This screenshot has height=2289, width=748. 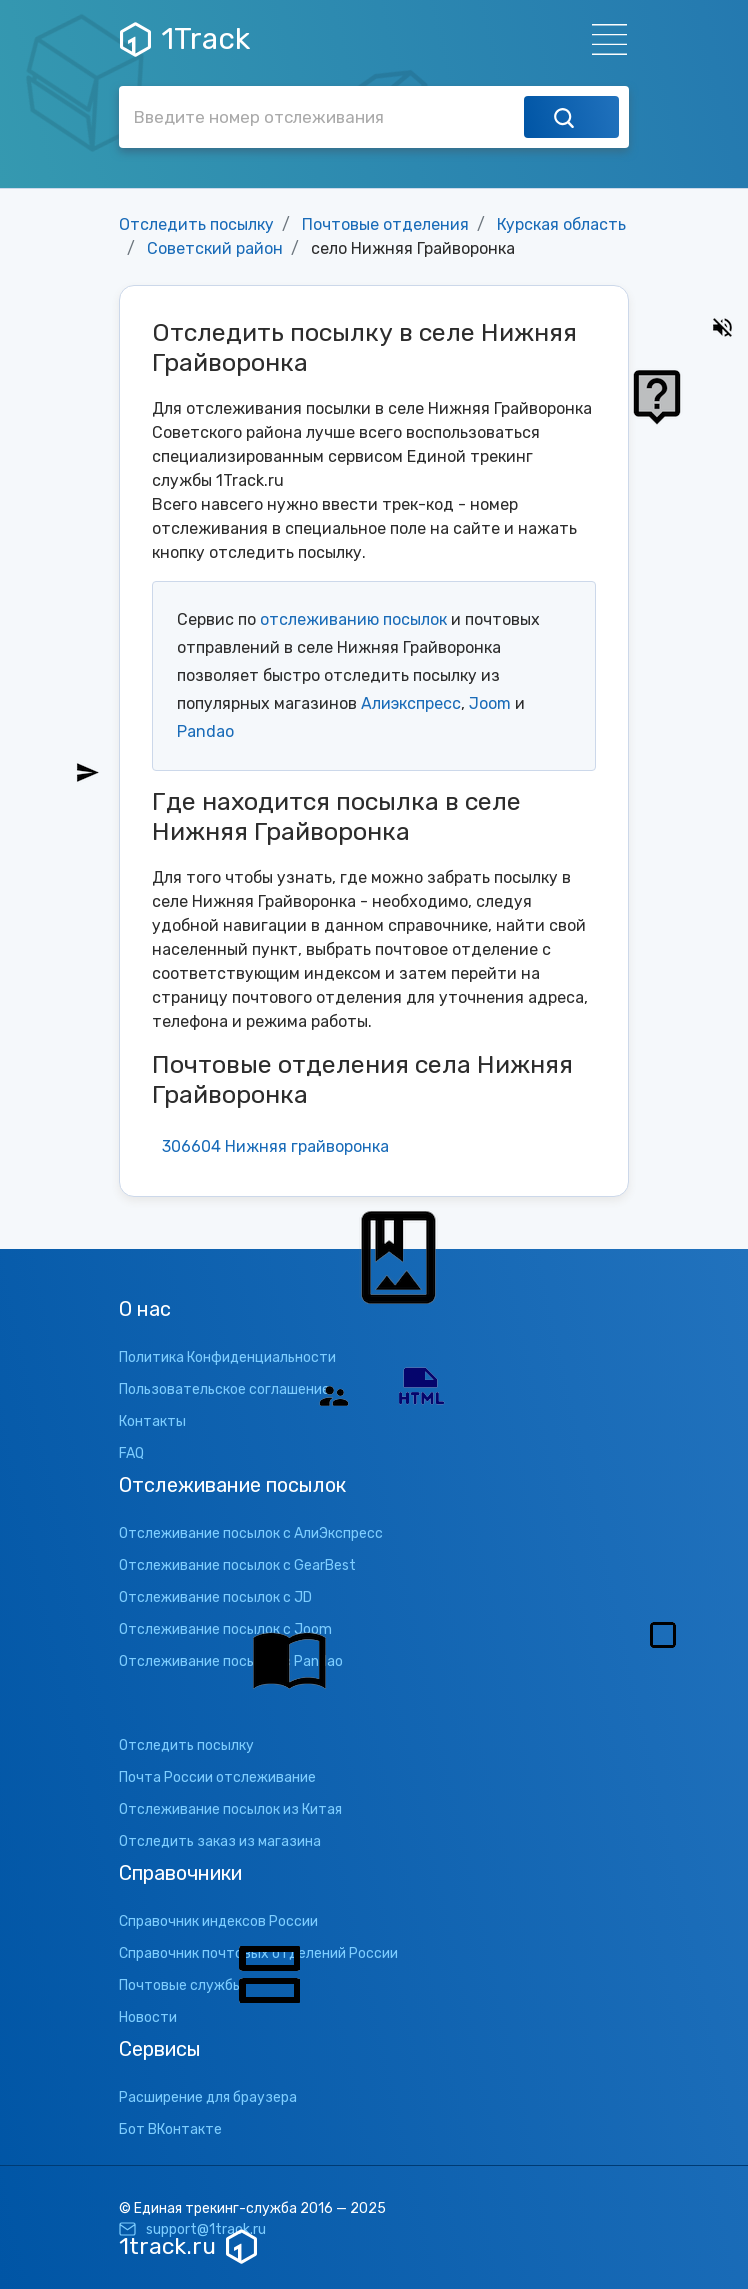 What do you see at coordinates (334, 1396) in the screenshot?
I see `view team members or supervised accounts` at bounding box center [334, 1396].